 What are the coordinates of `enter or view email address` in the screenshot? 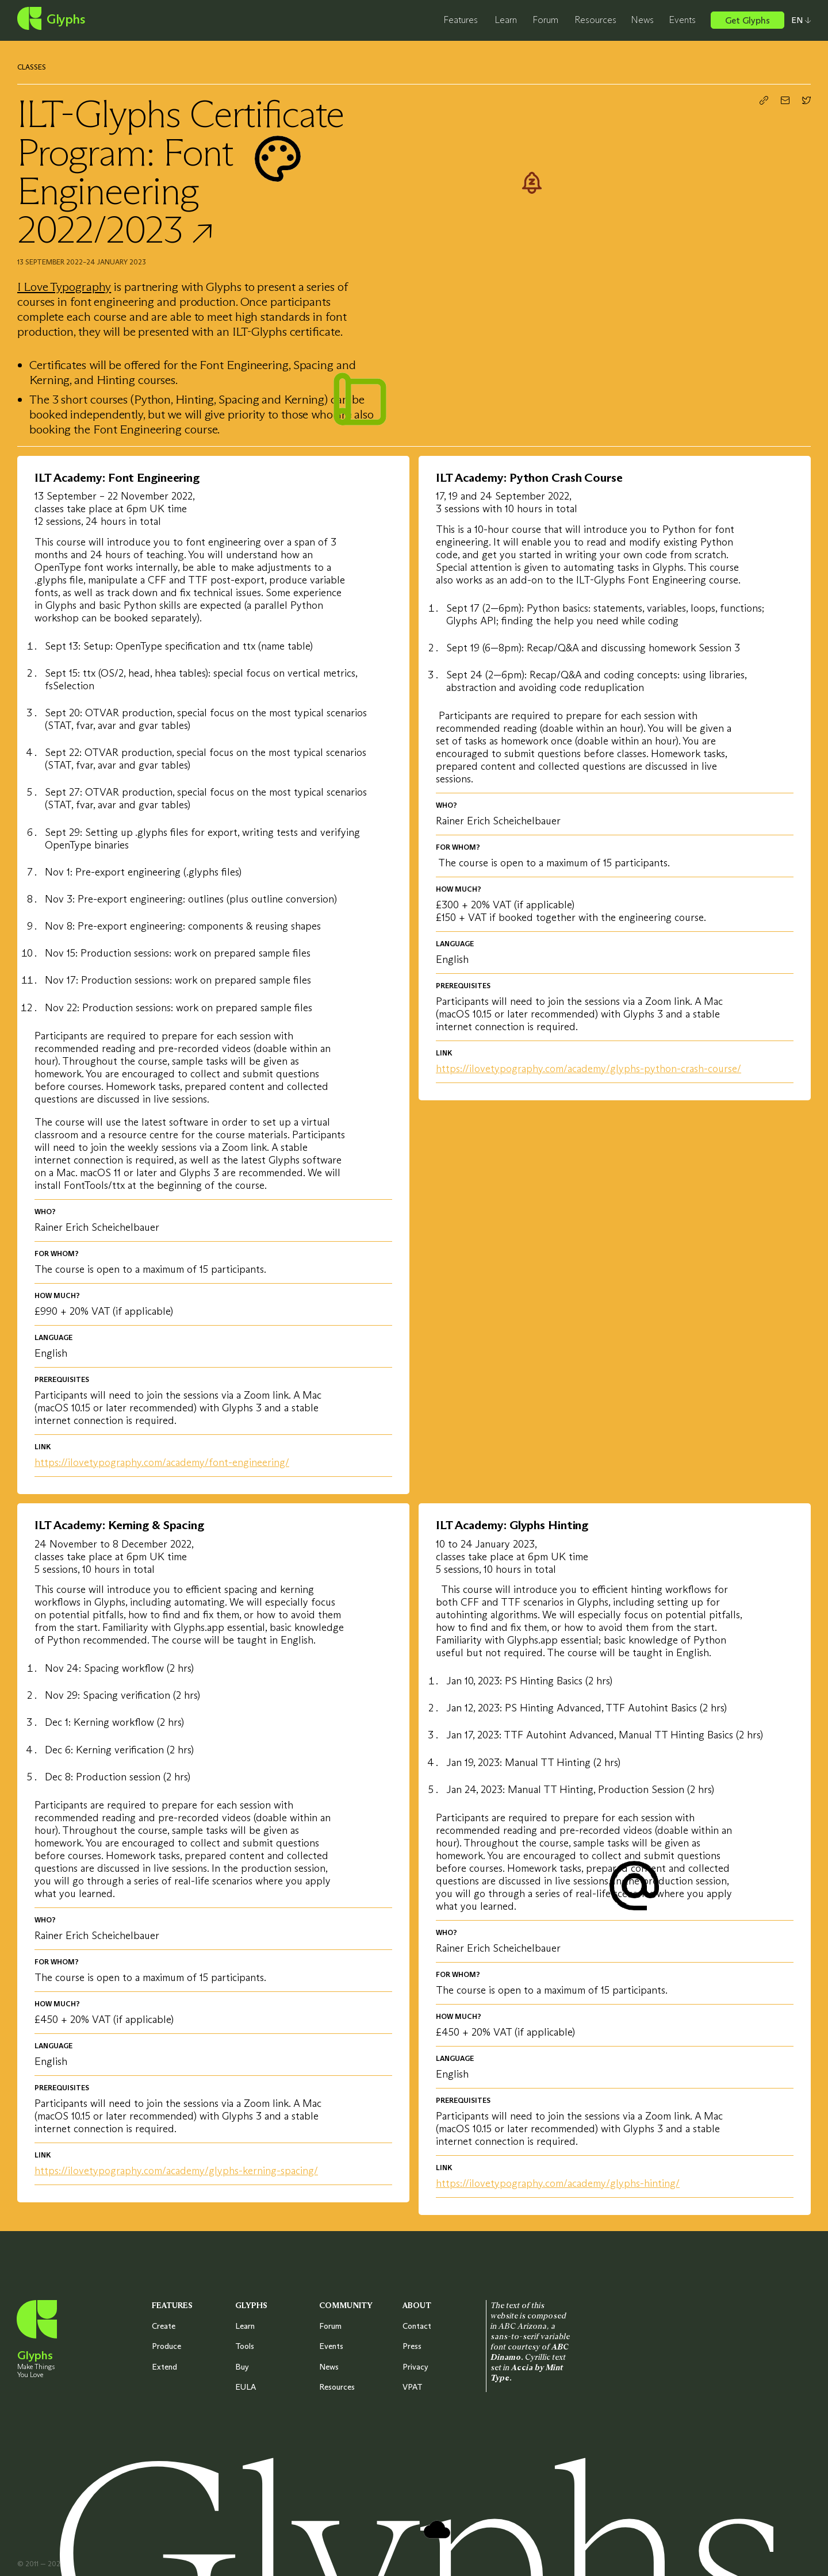 It's located at (634, 1886).